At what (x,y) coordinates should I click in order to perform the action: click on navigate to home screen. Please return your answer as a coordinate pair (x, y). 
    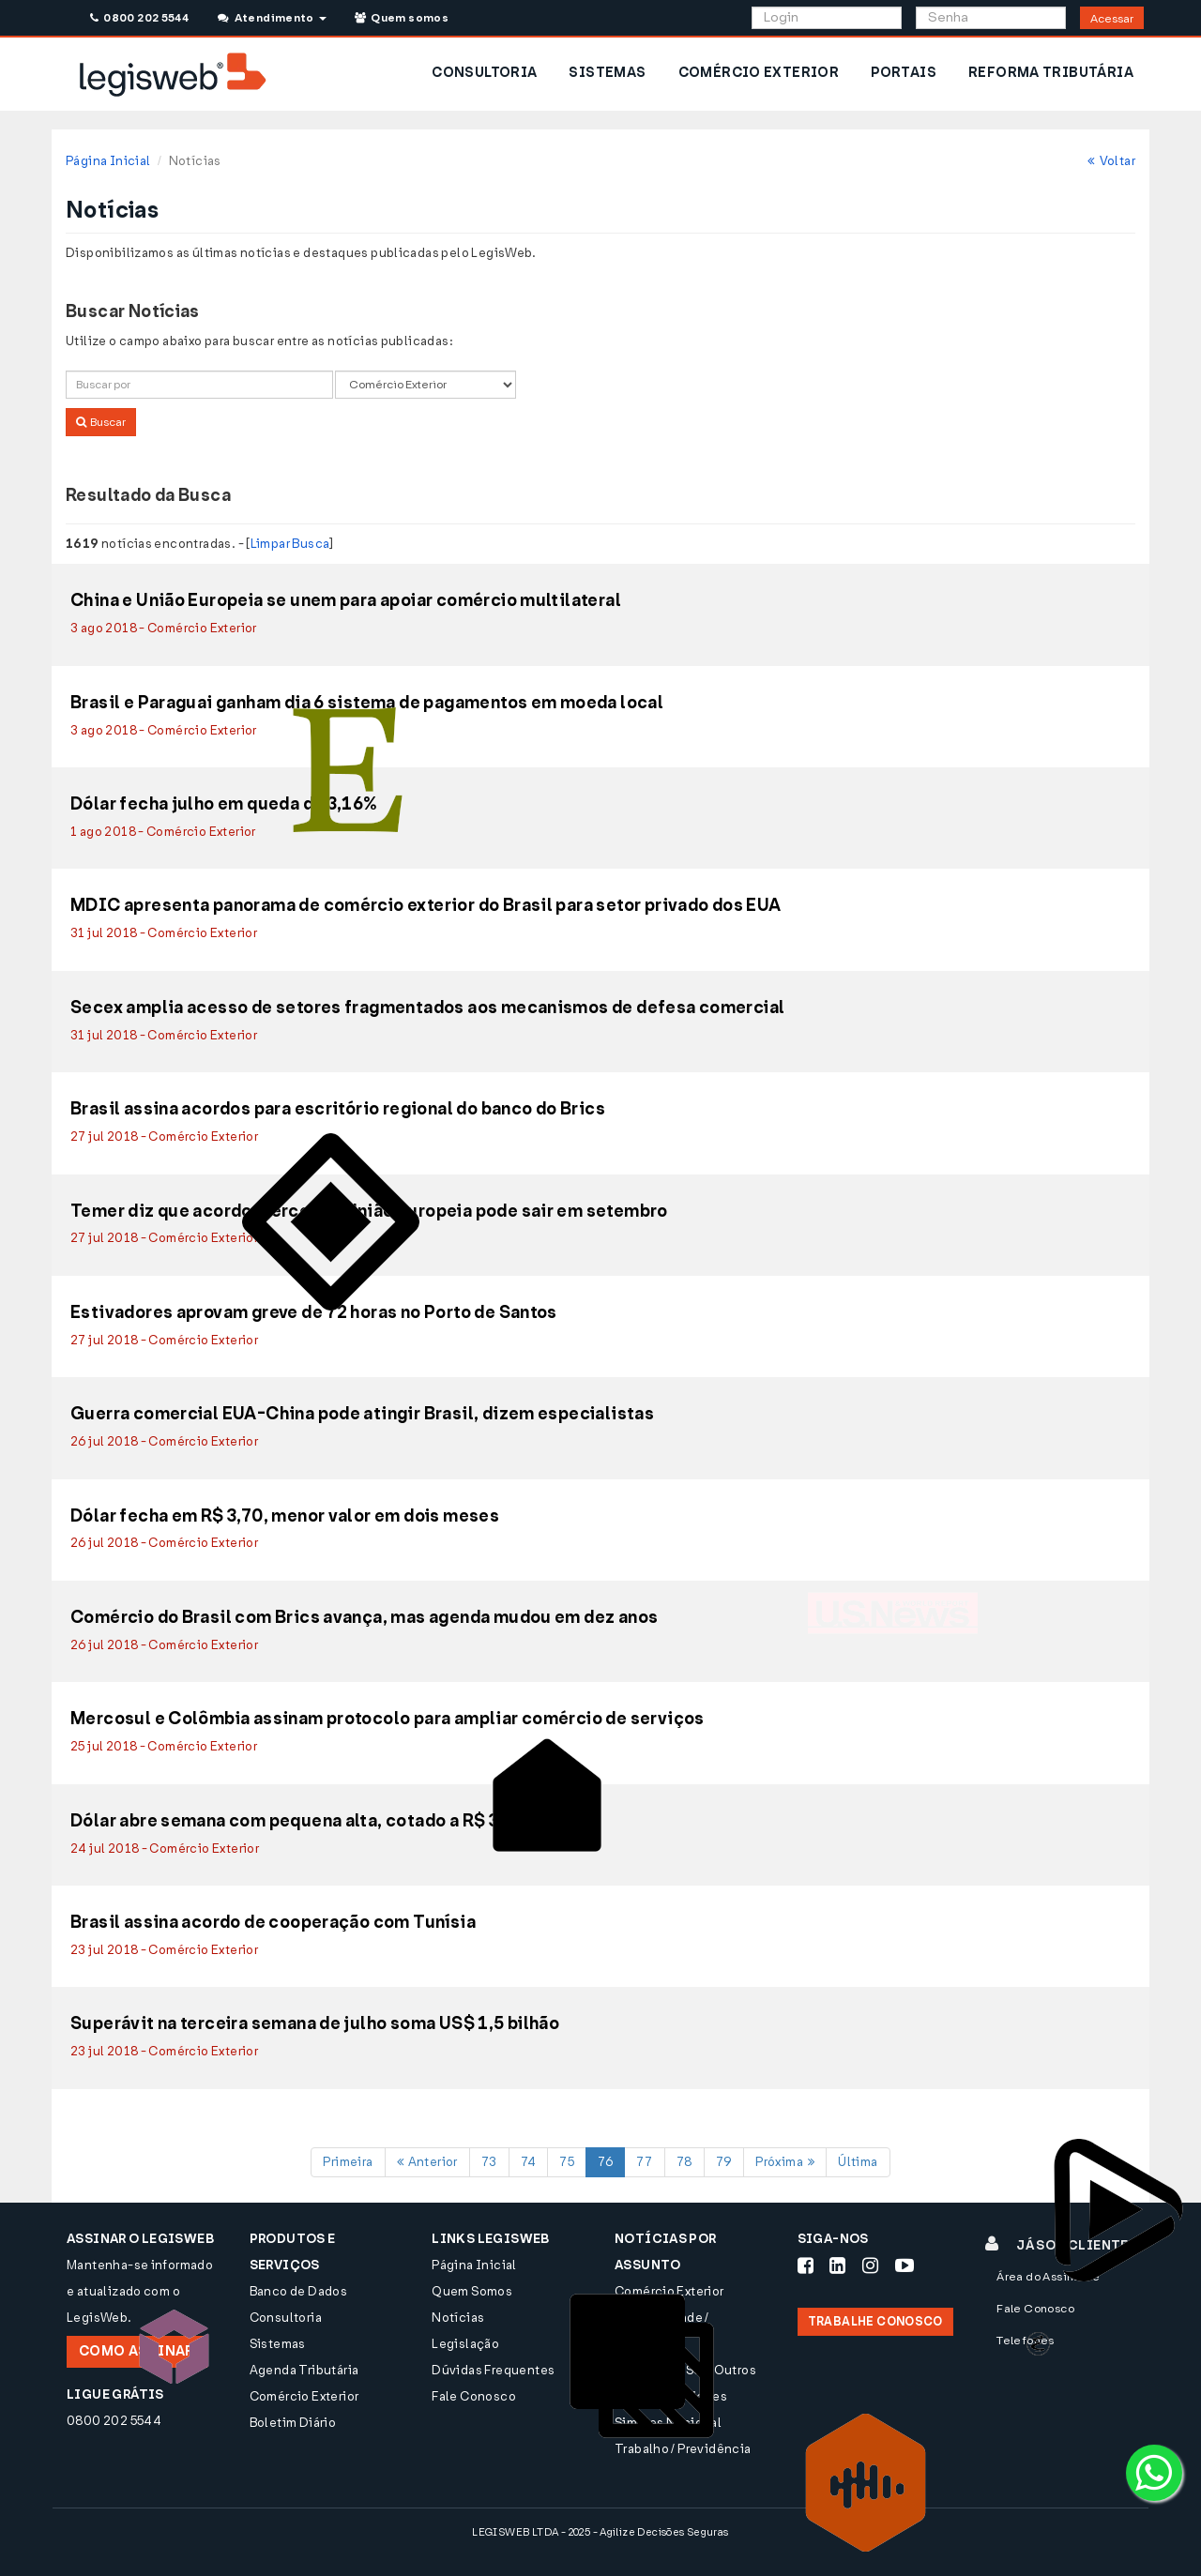
    Looking at the image, I should click on (547, 1797).